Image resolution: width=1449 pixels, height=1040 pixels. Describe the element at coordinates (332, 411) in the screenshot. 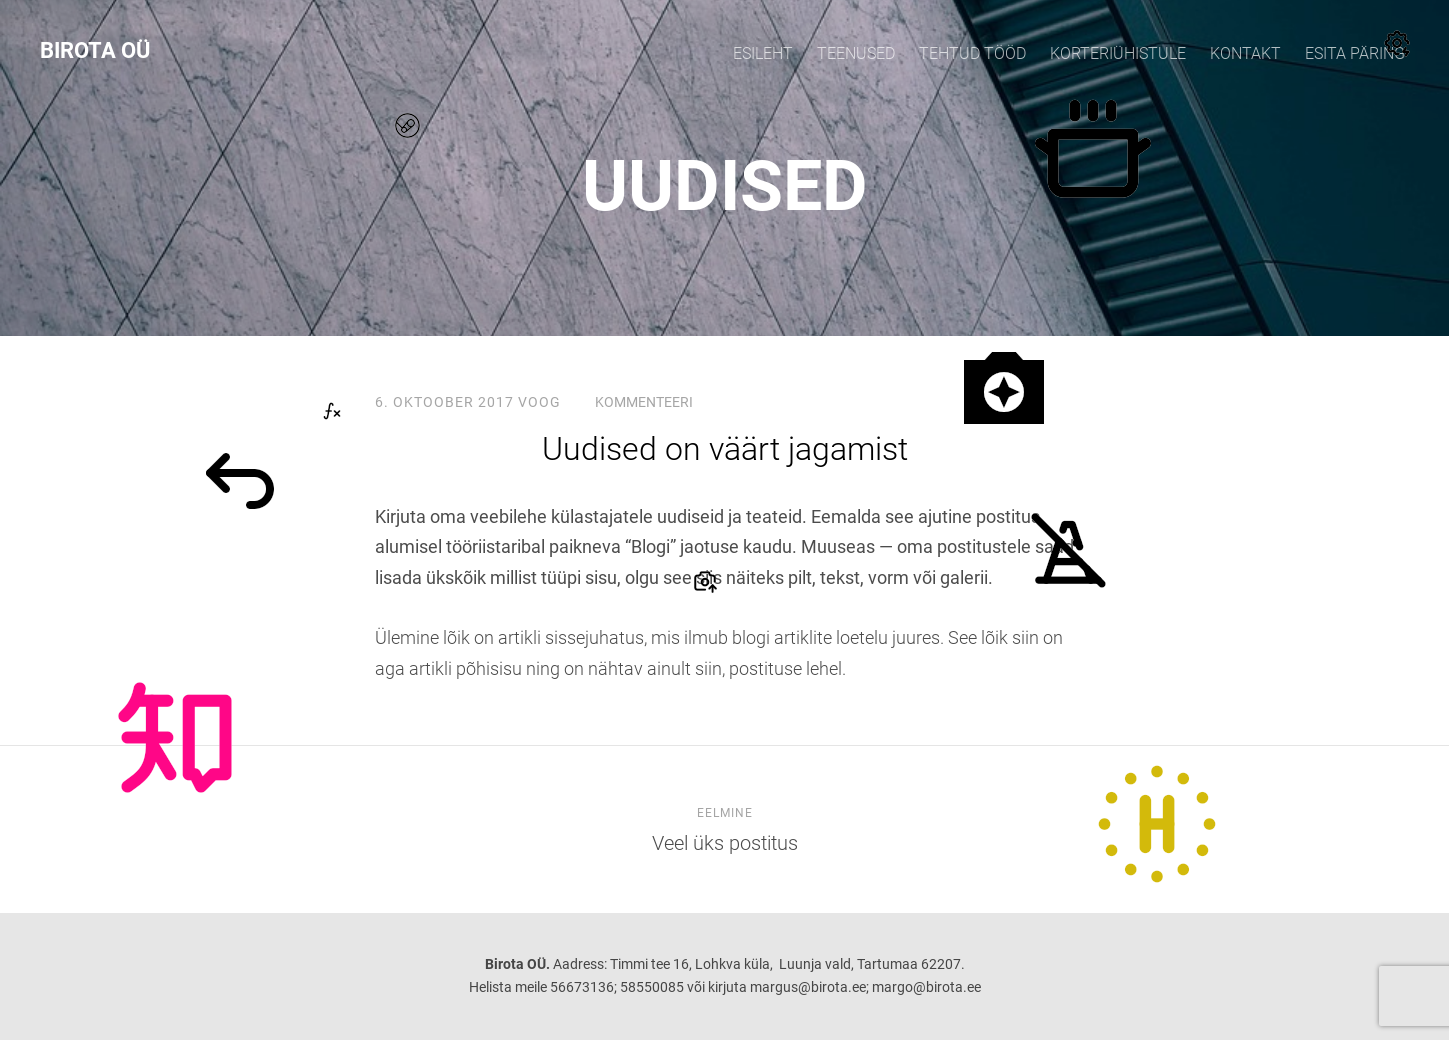

I see `insert a mathematical function or formula` at that location.